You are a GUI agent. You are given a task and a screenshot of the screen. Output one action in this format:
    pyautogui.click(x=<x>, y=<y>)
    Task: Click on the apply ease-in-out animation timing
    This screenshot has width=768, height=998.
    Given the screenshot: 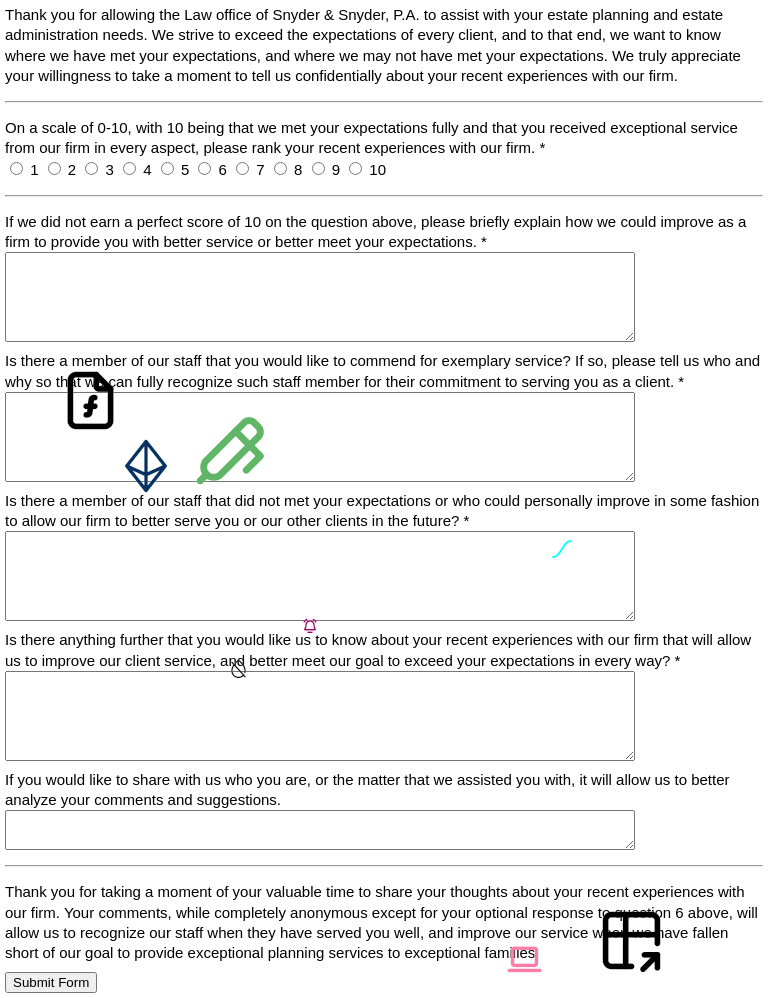 What is the action you would take?
    pyautogui.click(x=562, y=549)
    